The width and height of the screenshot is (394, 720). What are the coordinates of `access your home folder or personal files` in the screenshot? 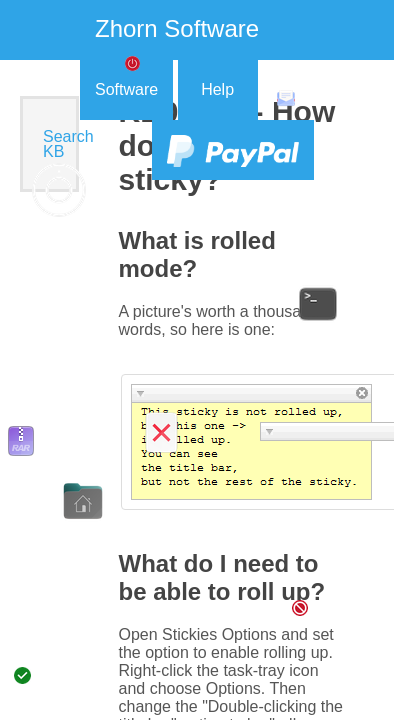 It's located at (83, 501).